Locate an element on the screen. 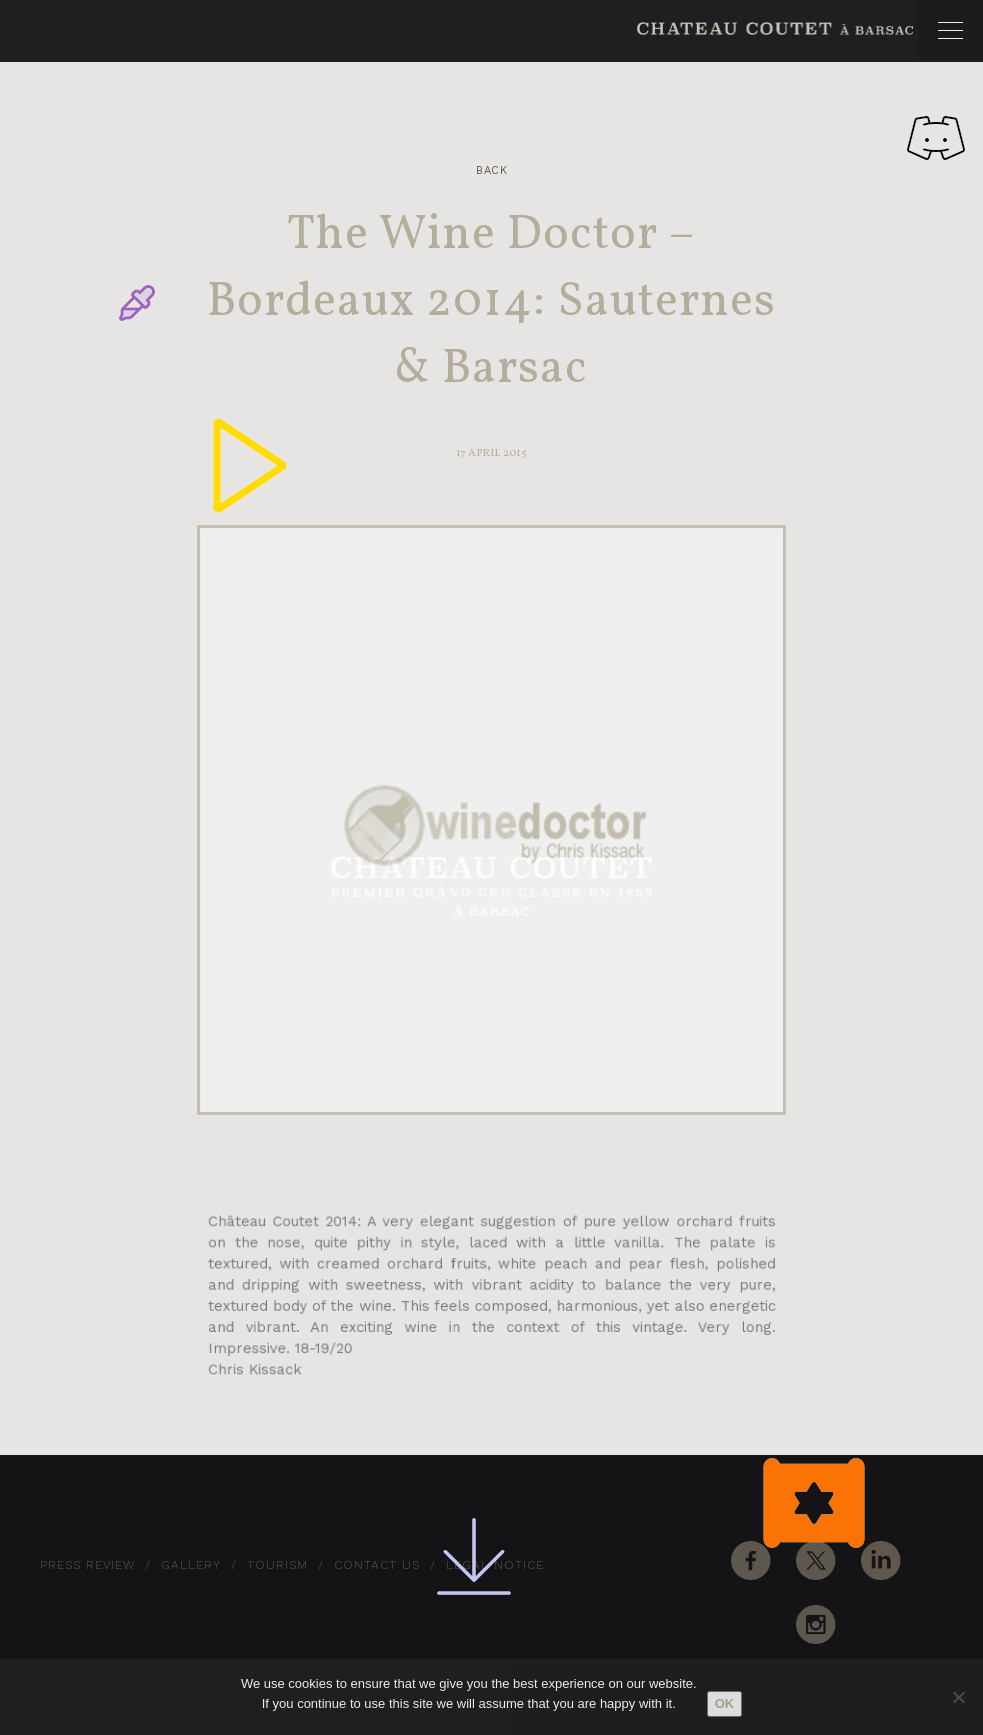 This screenshot has height=1735, width=983. pick a color from the canvas is located at coordinates (137, 303).